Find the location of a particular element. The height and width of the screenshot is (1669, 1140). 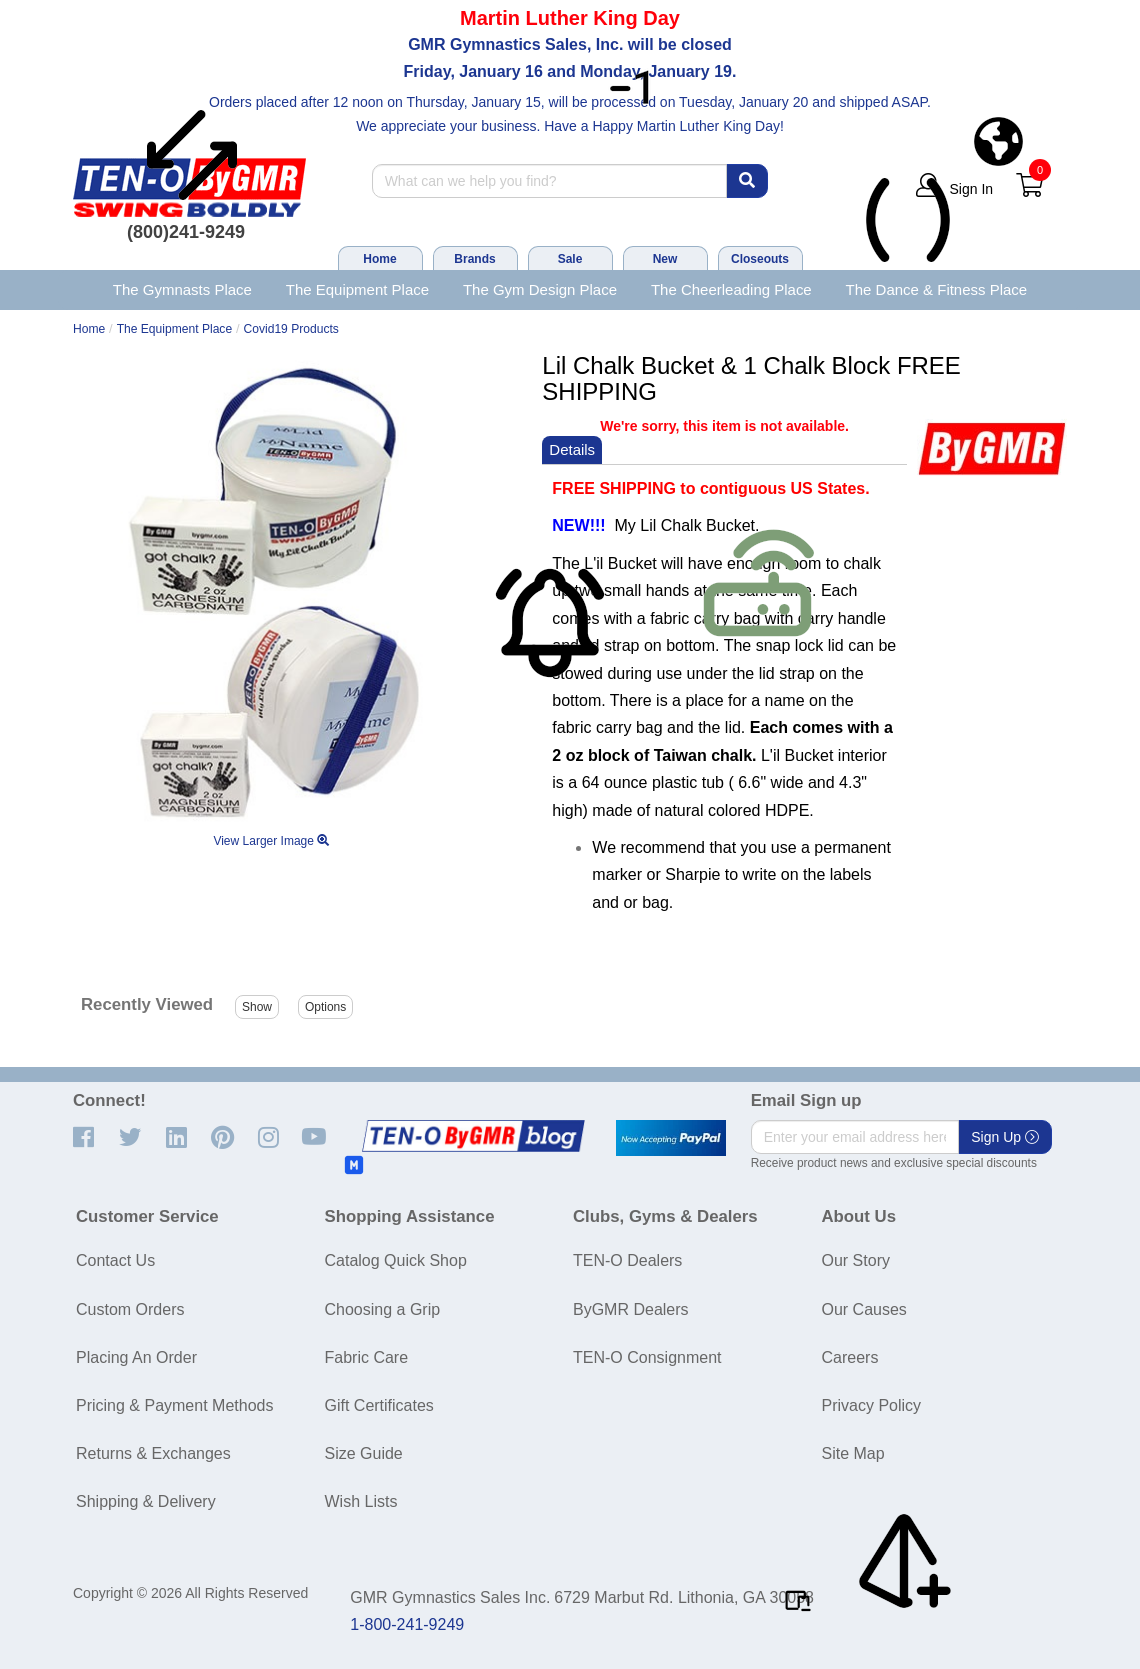

indicates medium size option is located at coordinates (354, 1165).